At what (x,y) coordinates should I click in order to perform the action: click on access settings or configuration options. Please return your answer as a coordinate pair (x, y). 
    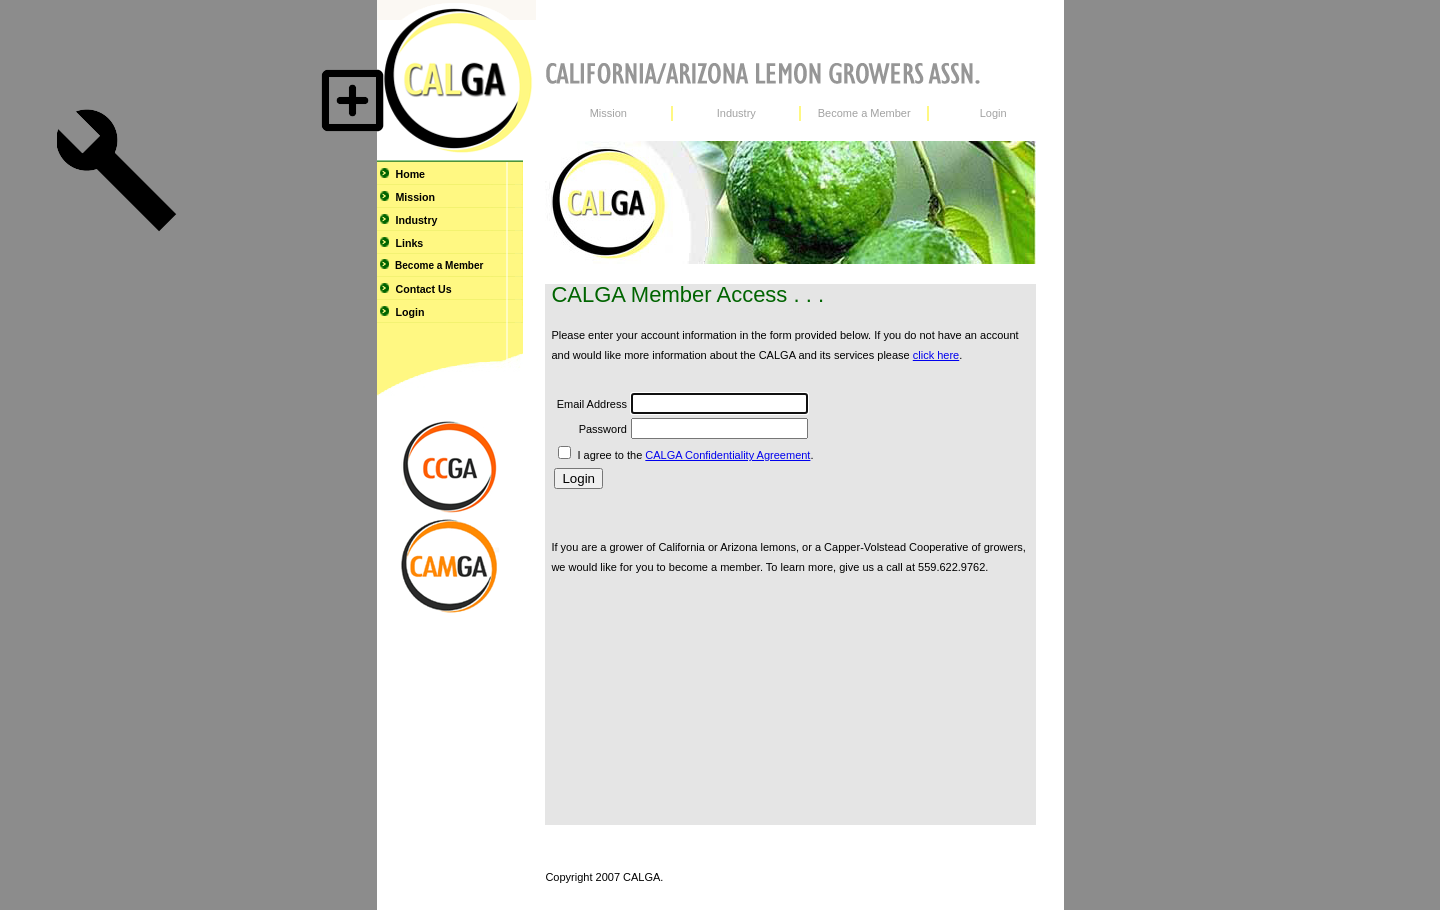
    Looking at the image, I should click on (118, 170).